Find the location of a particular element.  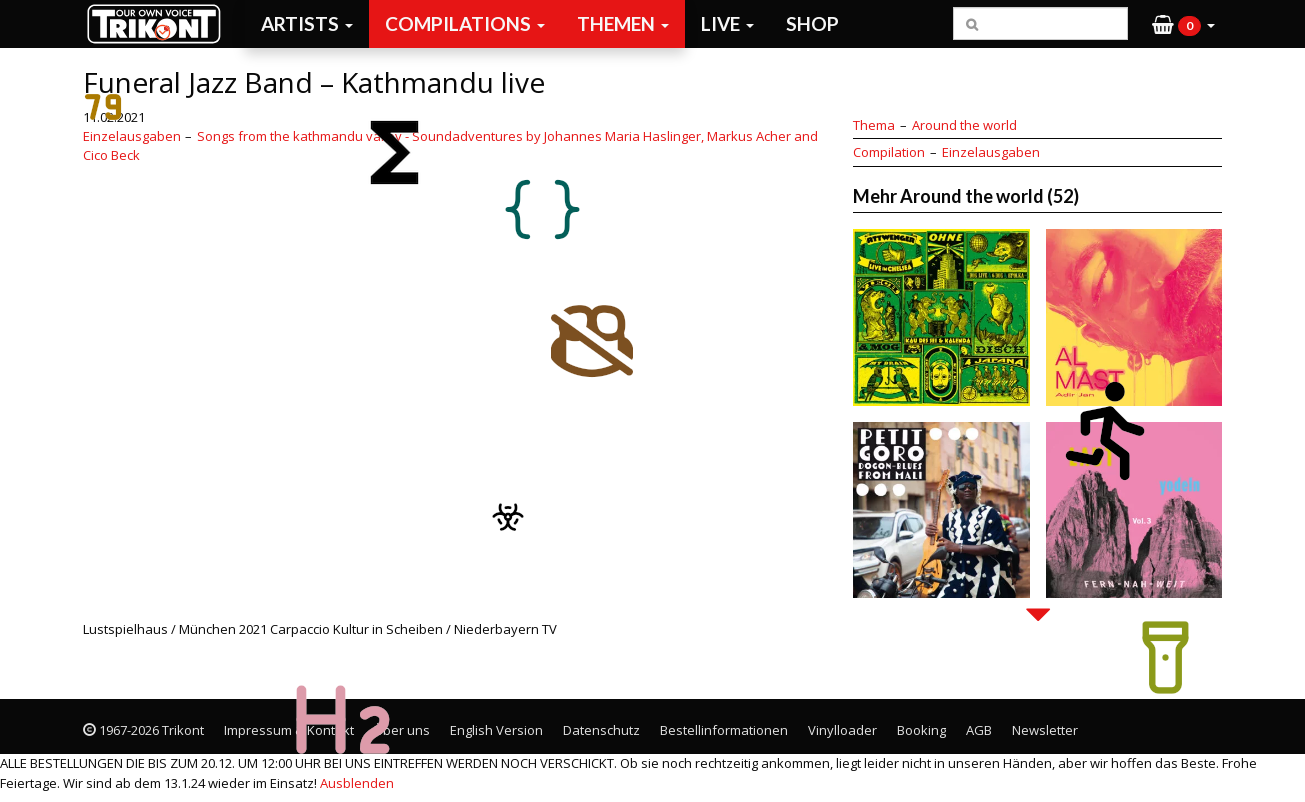

format text as heading level 2 is located at coordinates (340, 719).